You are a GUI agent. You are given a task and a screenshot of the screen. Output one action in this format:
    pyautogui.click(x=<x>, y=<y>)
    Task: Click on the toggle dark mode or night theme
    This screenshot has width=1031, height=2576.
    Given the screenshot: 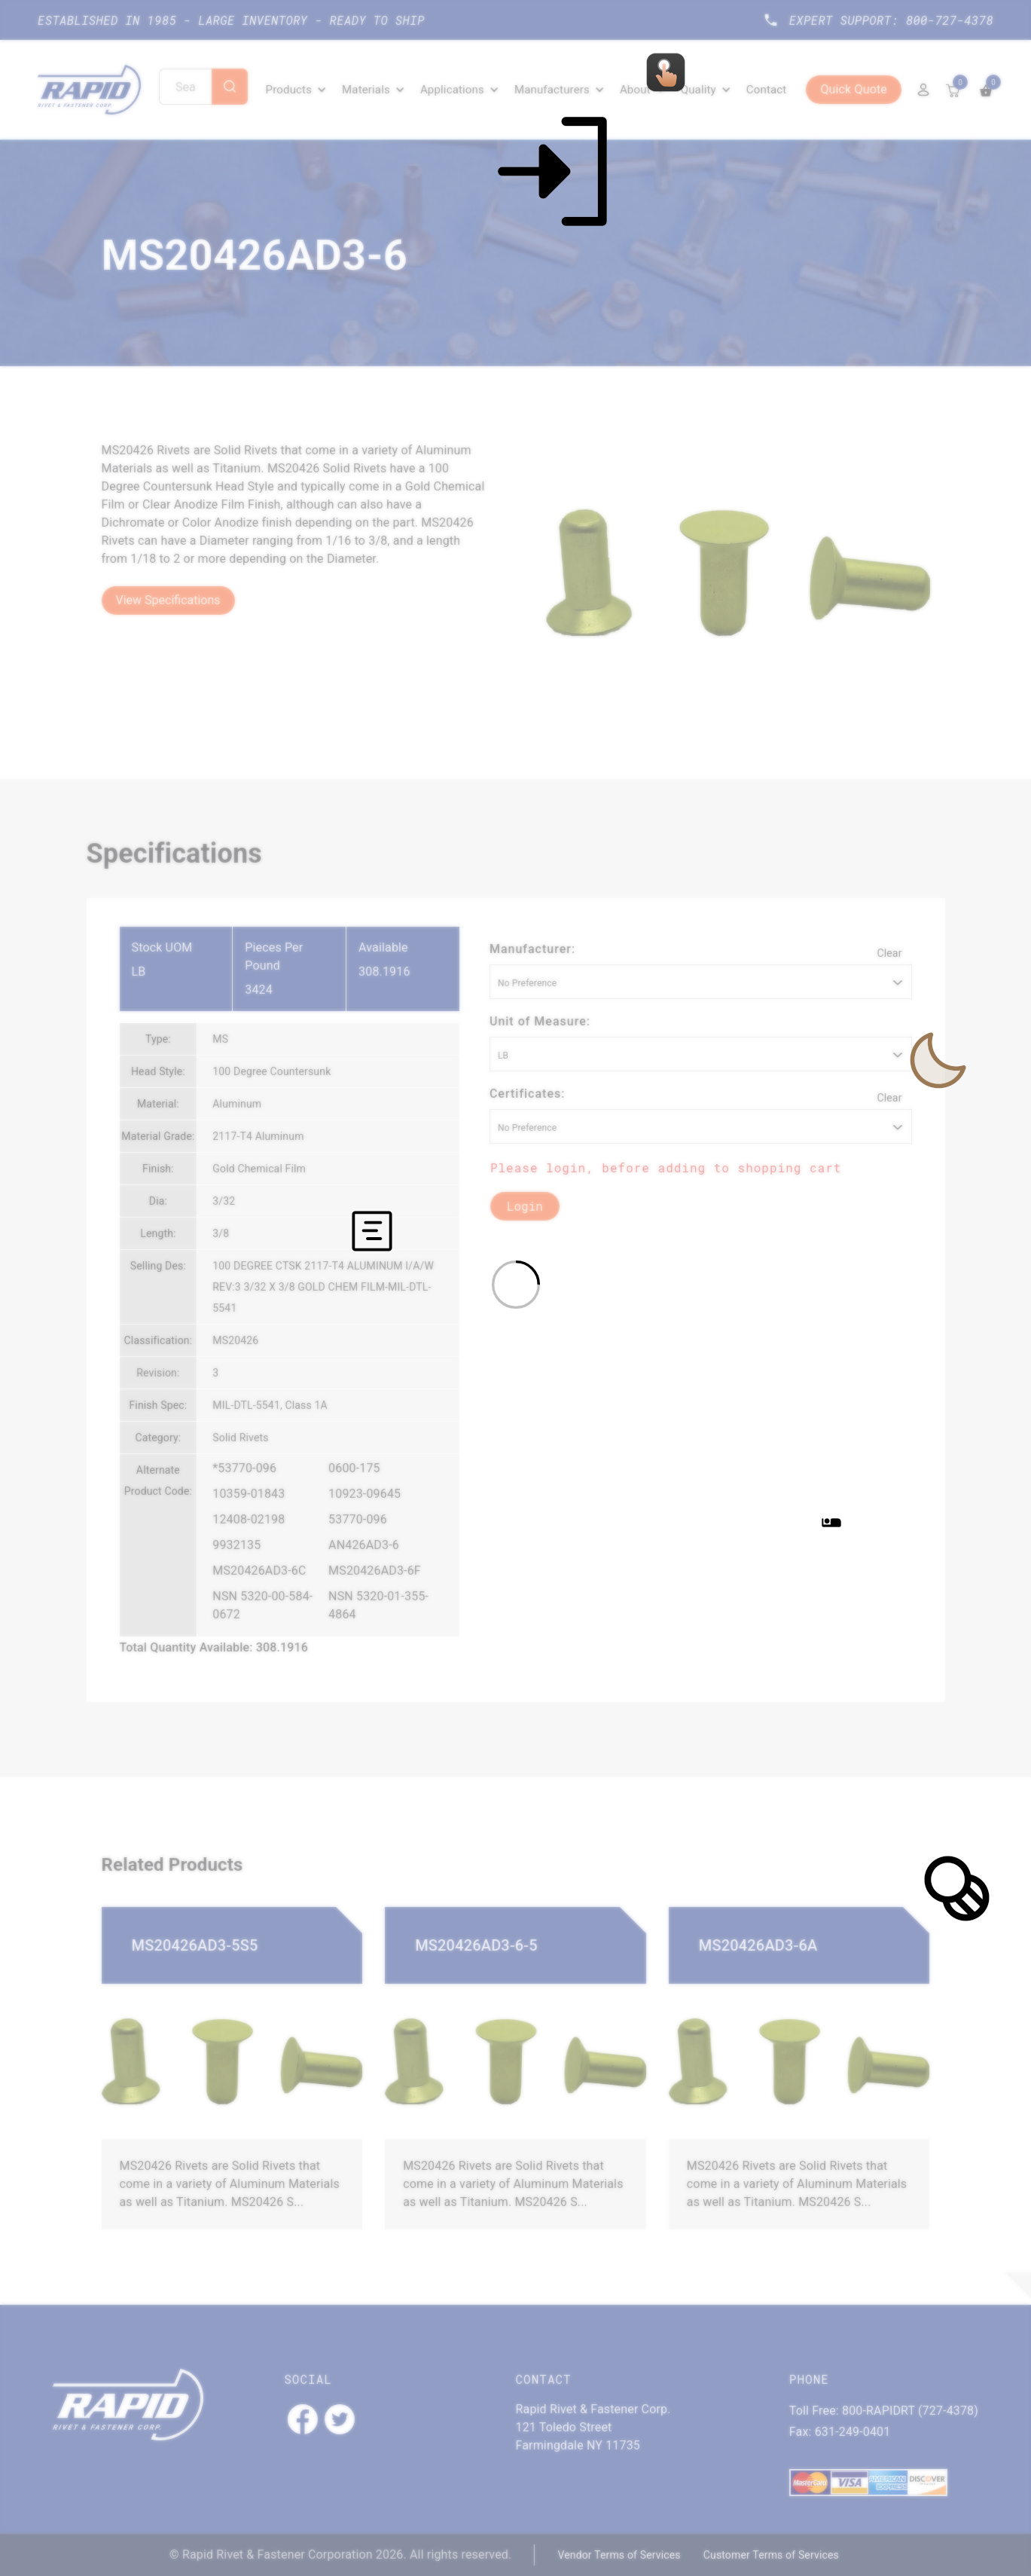 What is the action you would take?
    pyautogui.click(x=936, y=1062)
    